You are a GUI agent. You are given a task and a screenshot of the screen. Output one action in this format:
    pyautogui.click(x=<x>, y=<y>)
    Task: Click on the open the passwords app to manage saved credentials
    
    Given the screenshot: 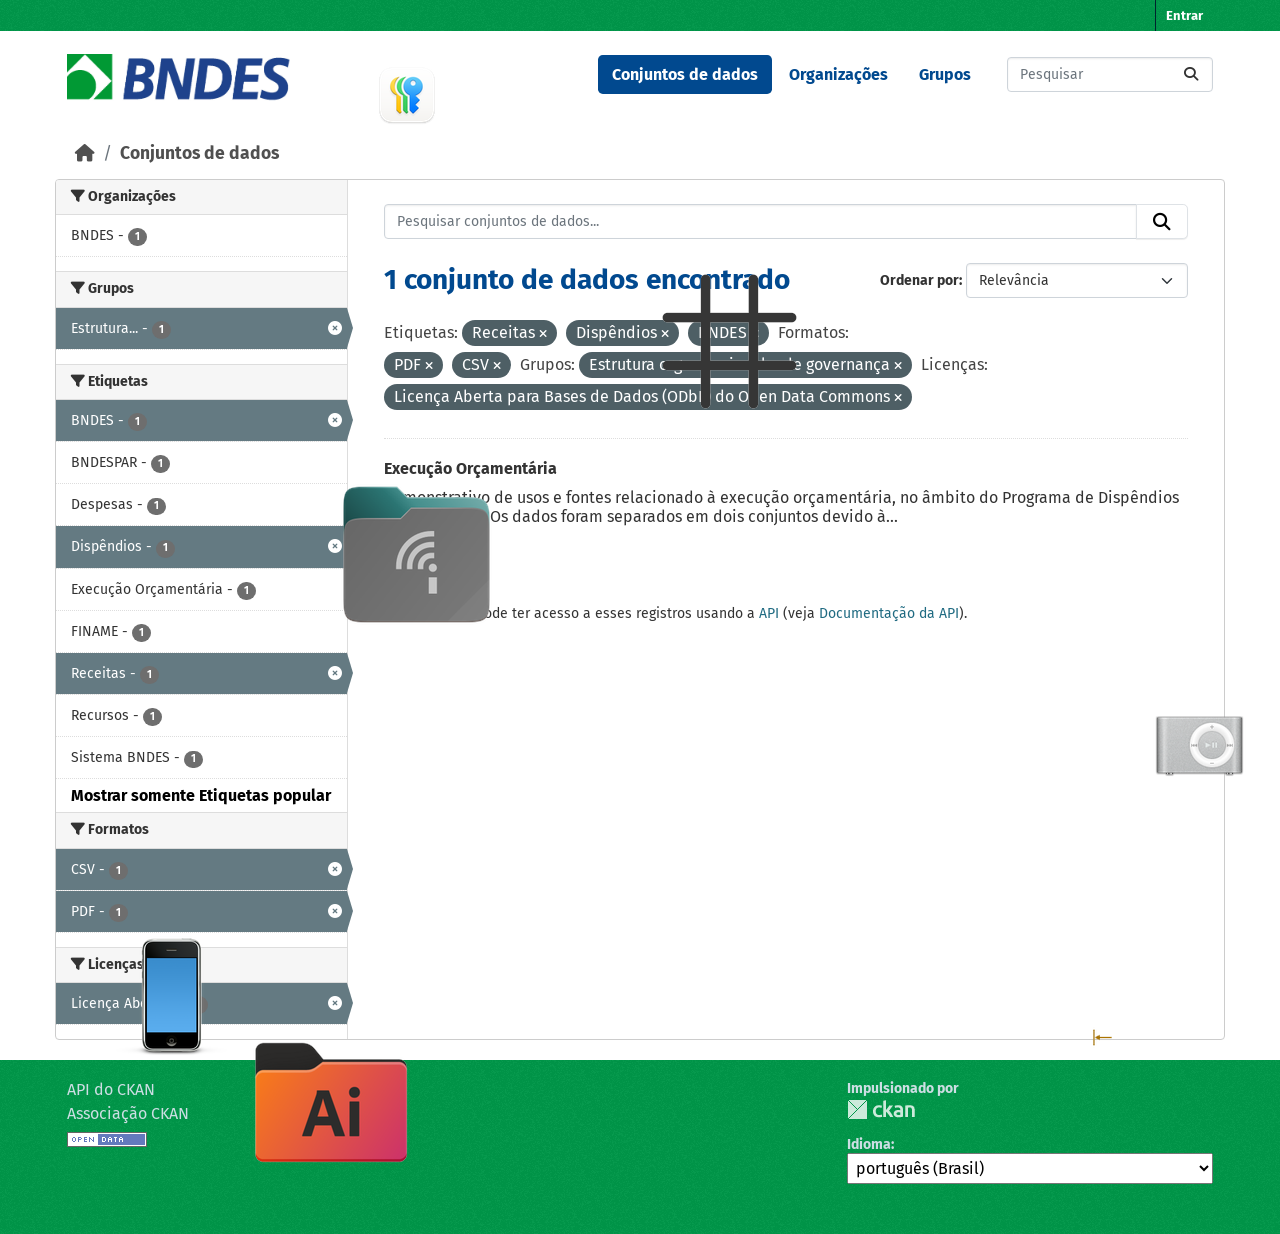 What is the action you would take?
    pyautogui.click(x=407, y=95)
    